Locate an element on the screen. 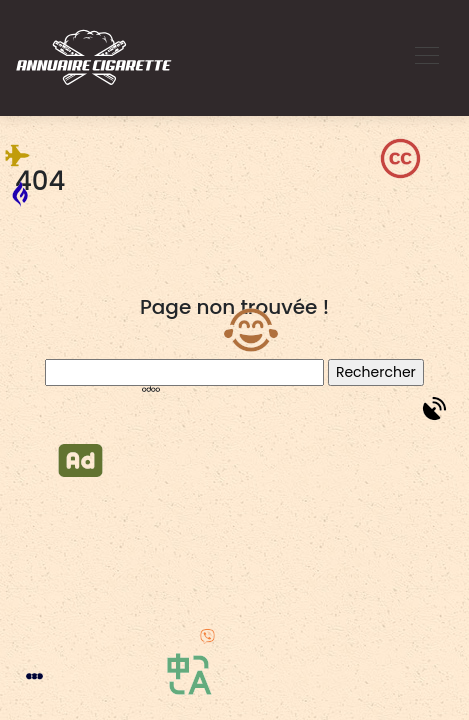  translate text to another language is located at coordinates (189, 675).